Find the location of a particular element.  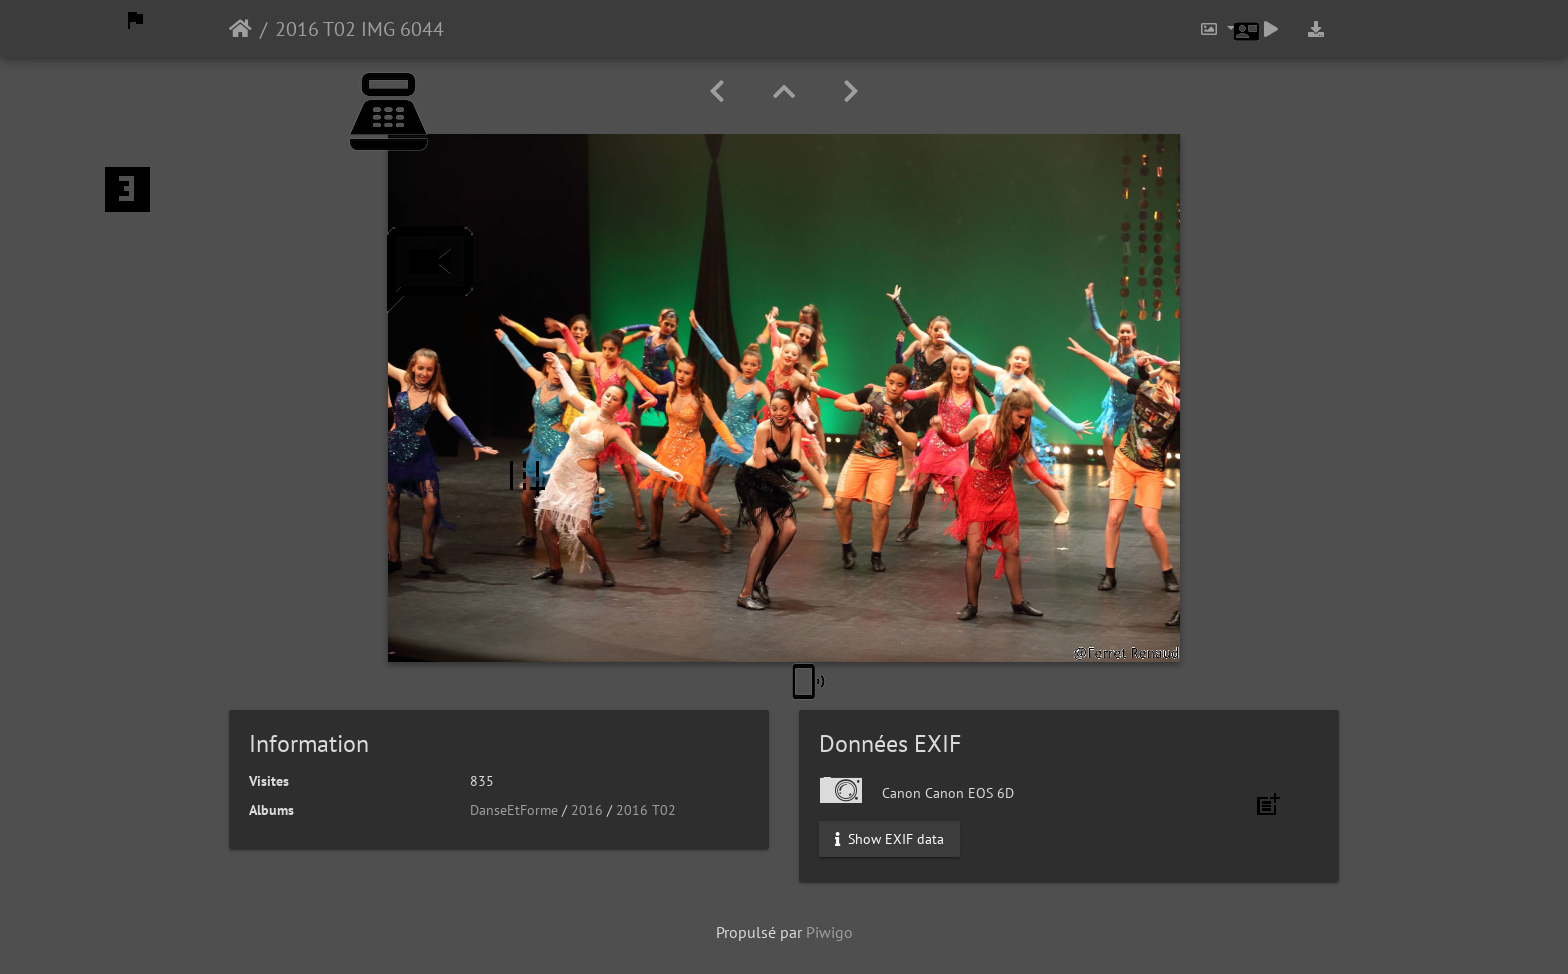

access point of sale or checkout system is located at coordinates (388, 111).